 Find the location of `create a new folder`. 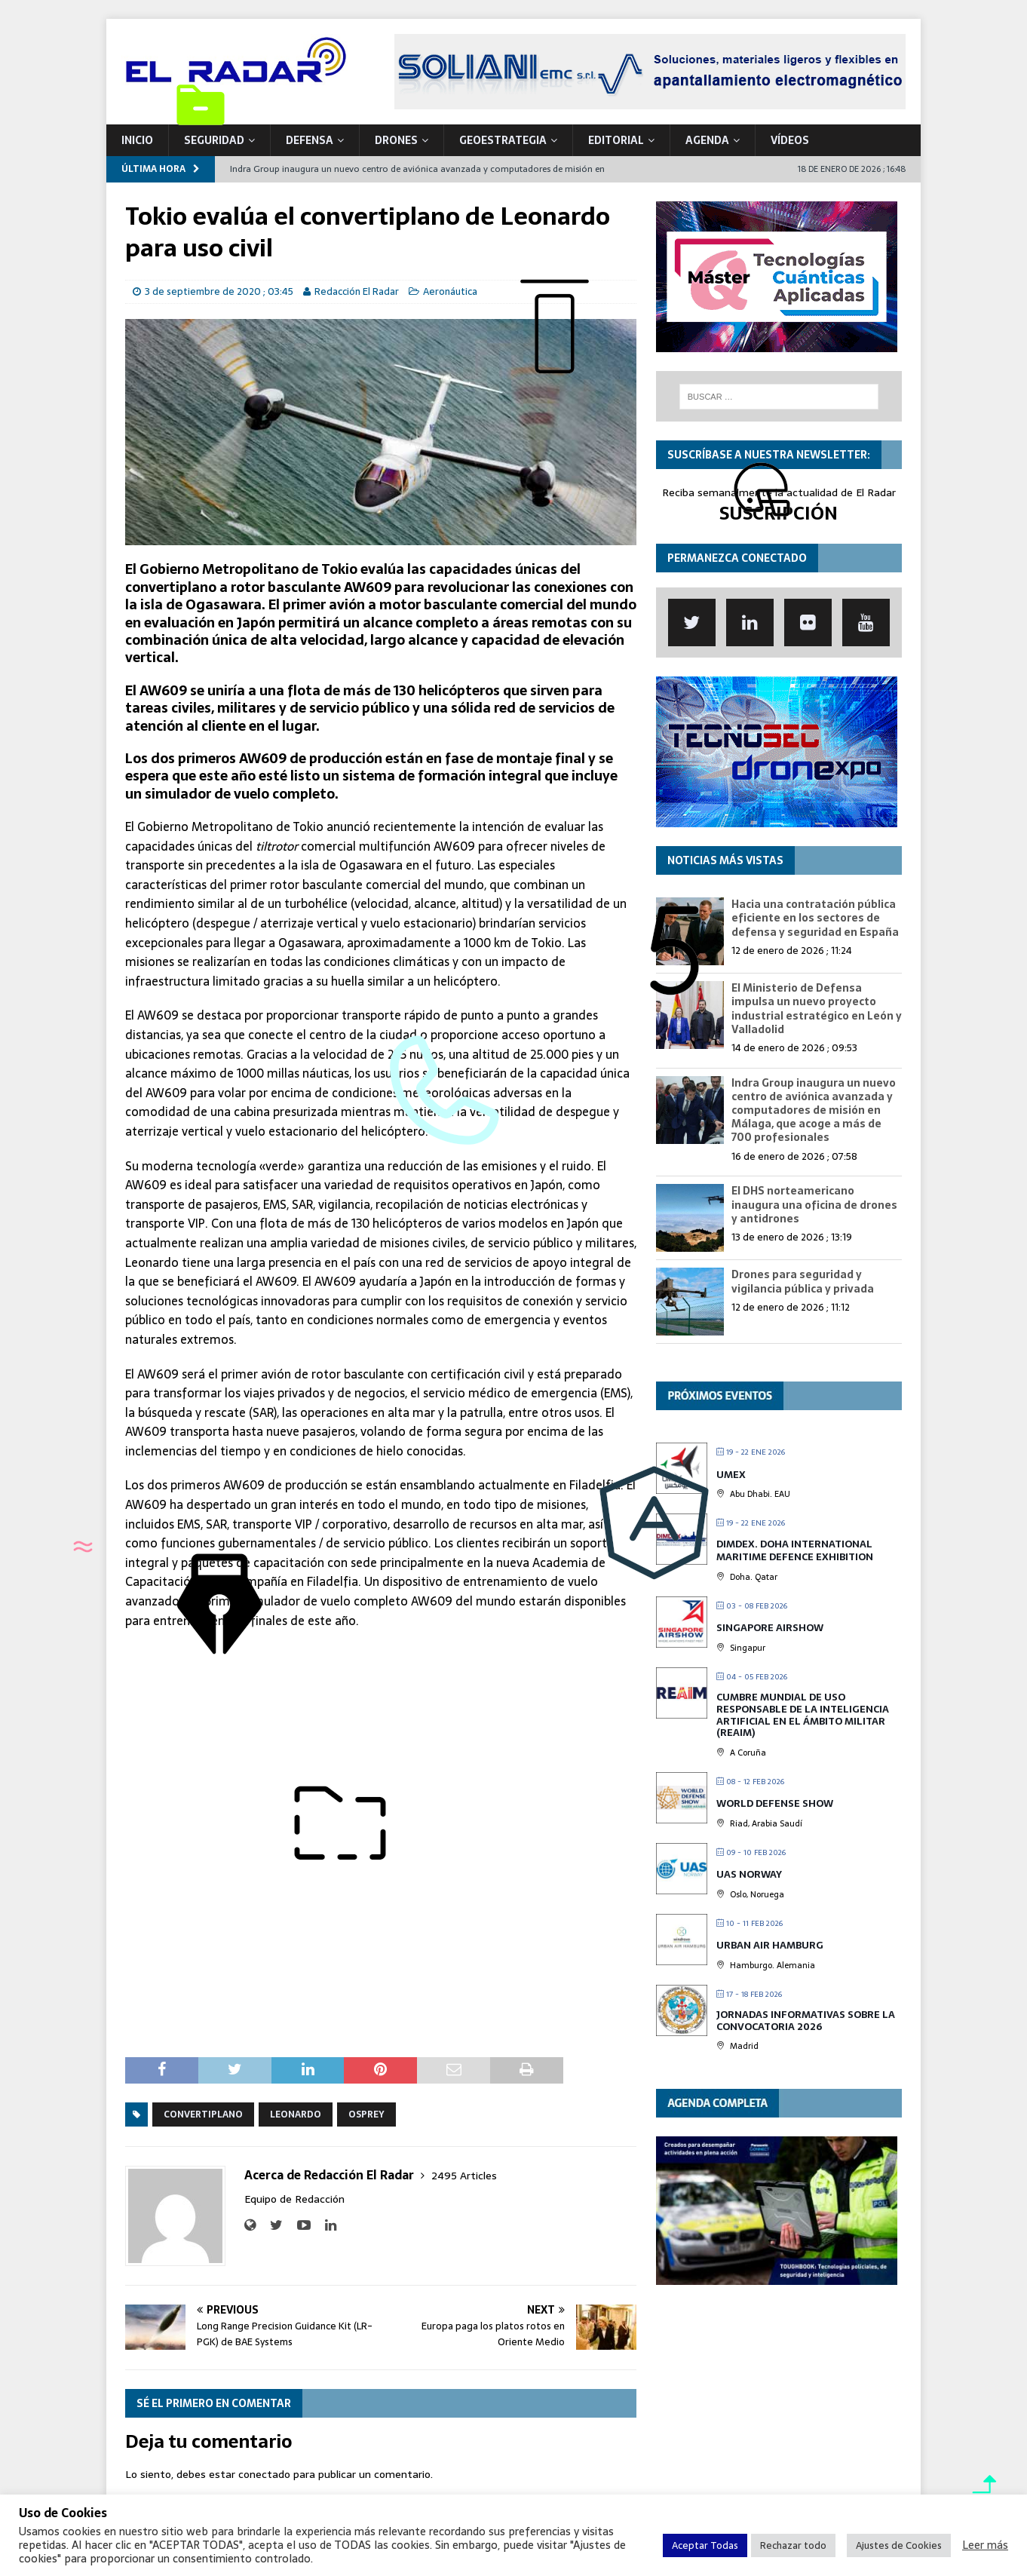

create a new folder is located at coordinates (340, 1821).